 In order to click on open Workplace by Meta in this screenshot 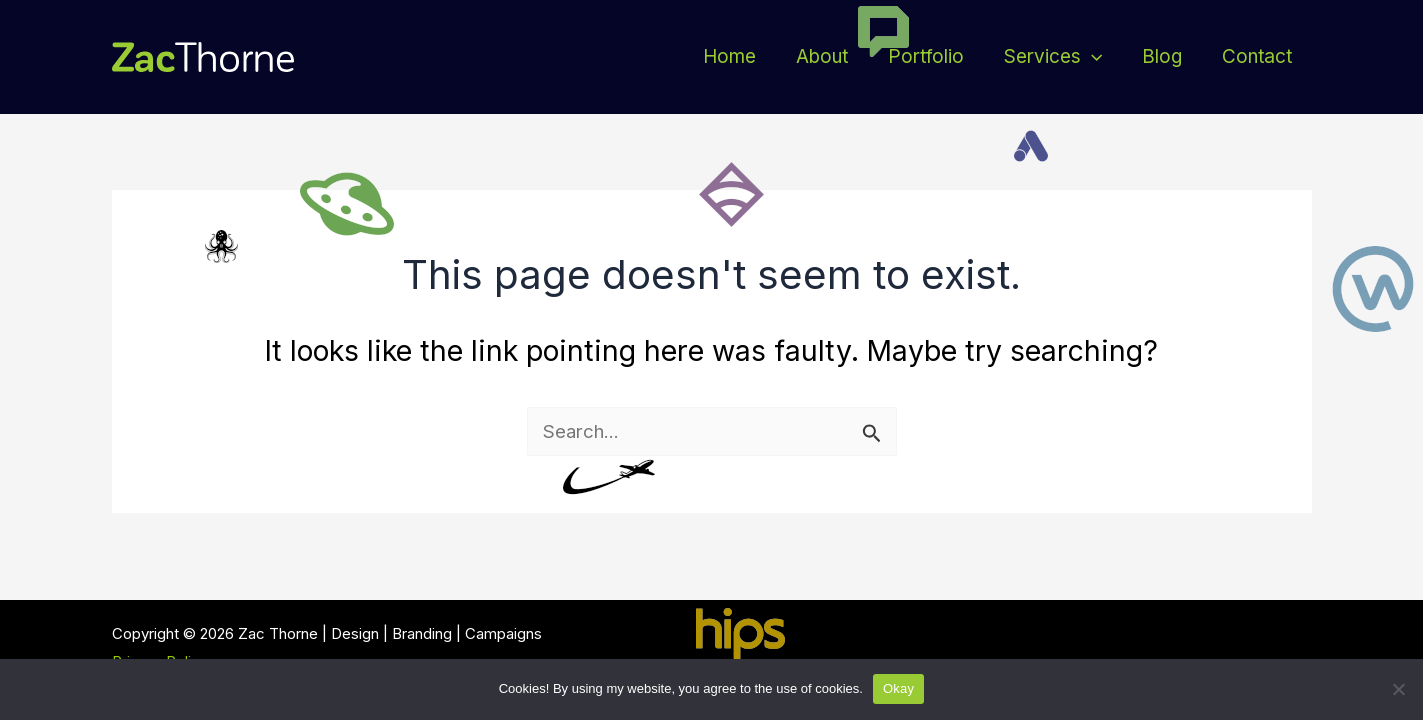, I will do `click(1373, 289)`.